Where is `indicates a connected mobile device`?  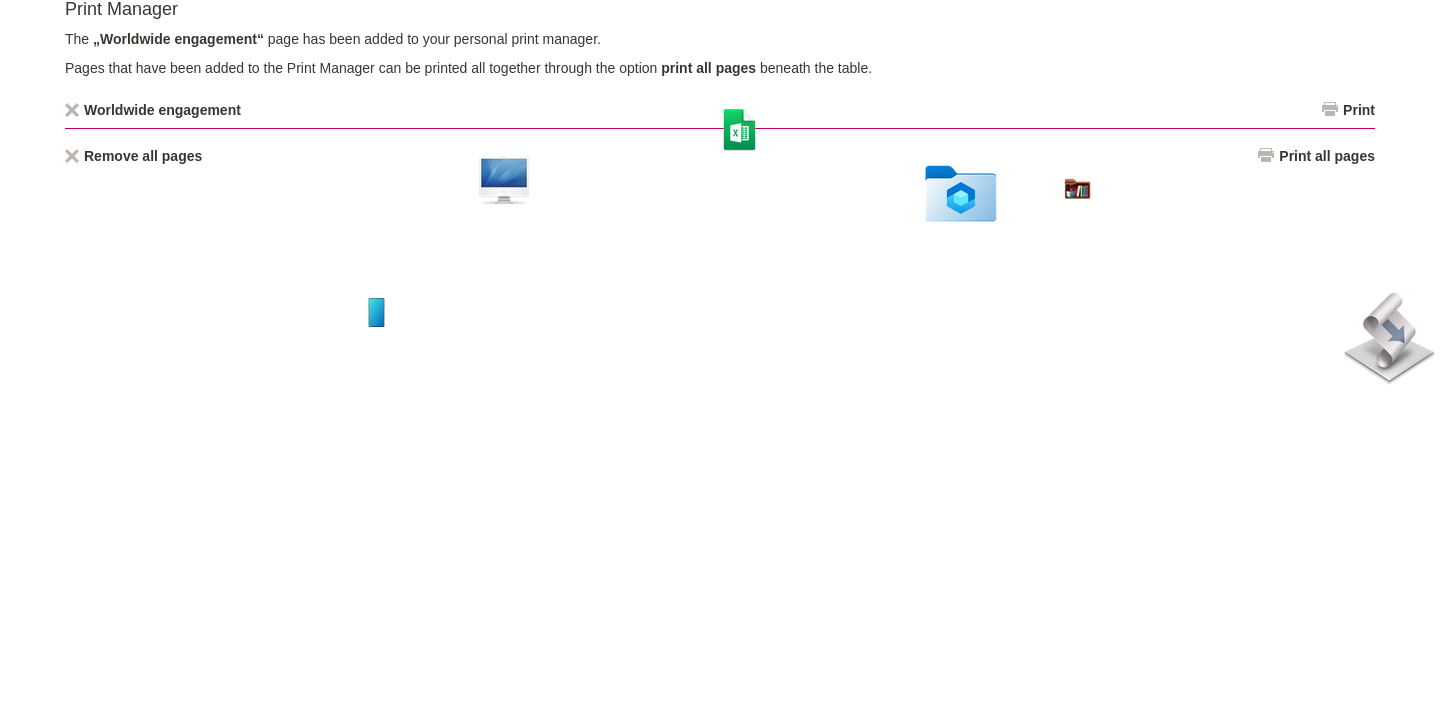
indicates a connected mobile device is located at coordinates (376, 312).